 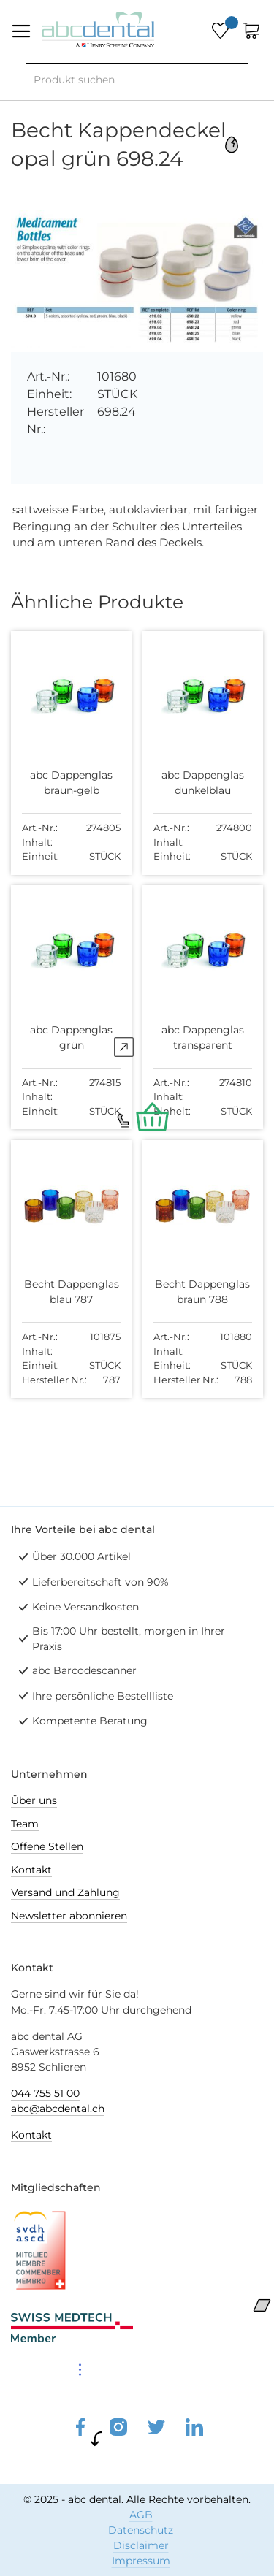 What do you see at coordinates (96, 2439) in the screenshot?
I see `go back and down in navigation` at bounding box center [96, 2439].